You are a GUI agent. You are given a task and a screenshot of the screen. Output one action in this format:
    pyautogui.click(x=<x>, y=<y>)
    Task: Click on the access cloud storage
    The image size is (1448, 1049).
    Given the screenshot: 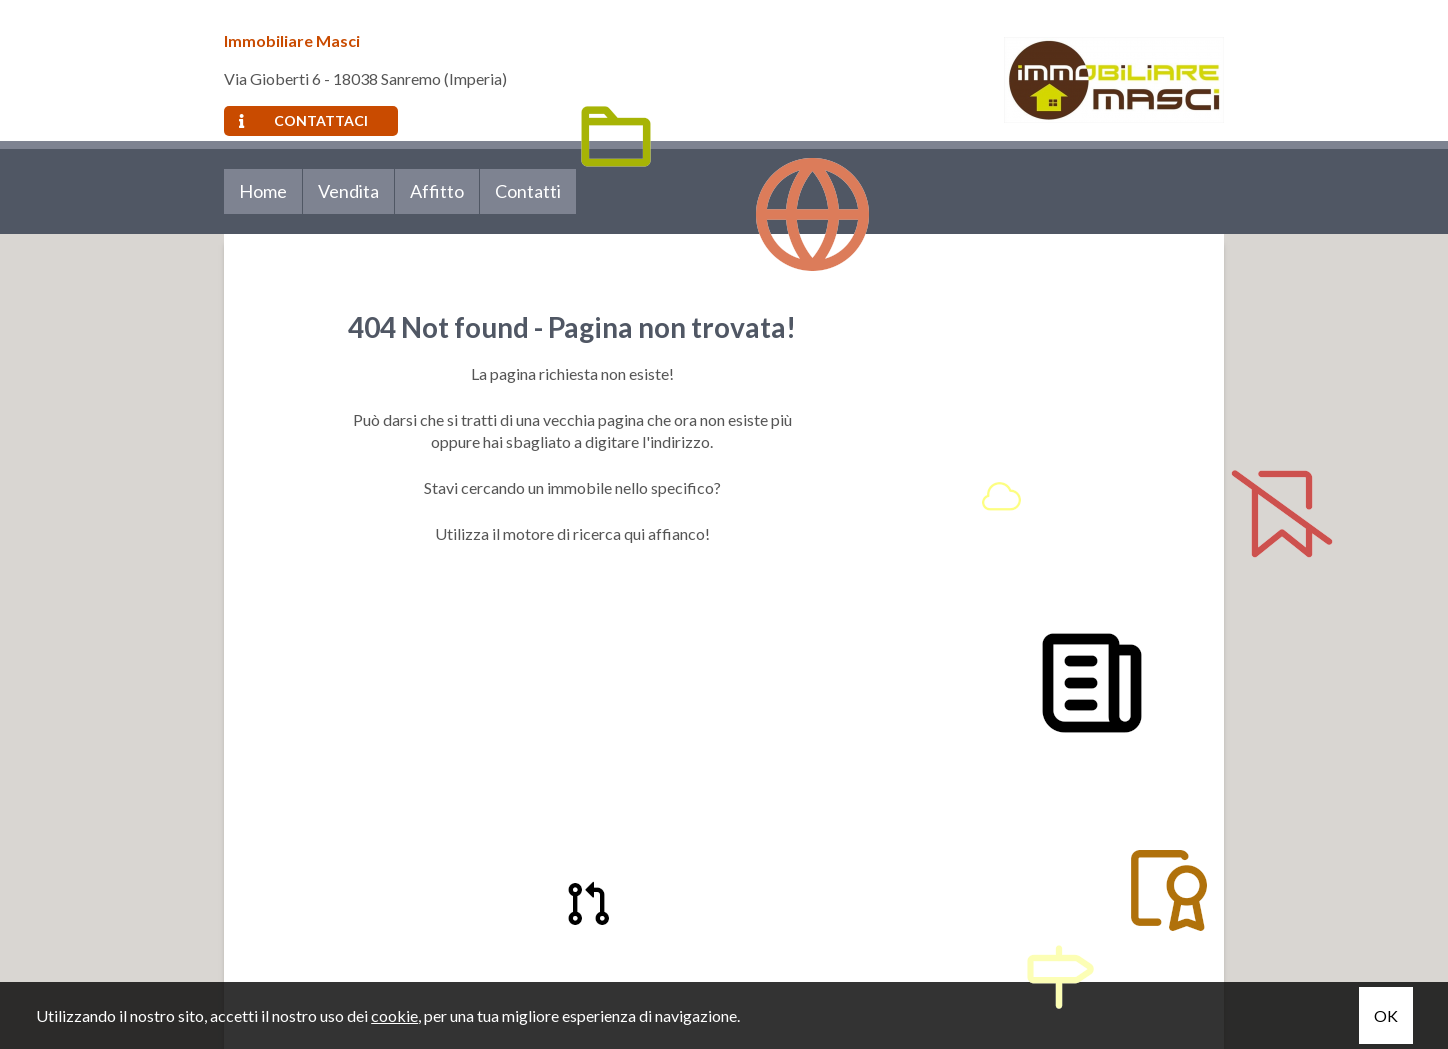 What is the action you would take?
    pyautogui.click(x=1001, y=497)
    